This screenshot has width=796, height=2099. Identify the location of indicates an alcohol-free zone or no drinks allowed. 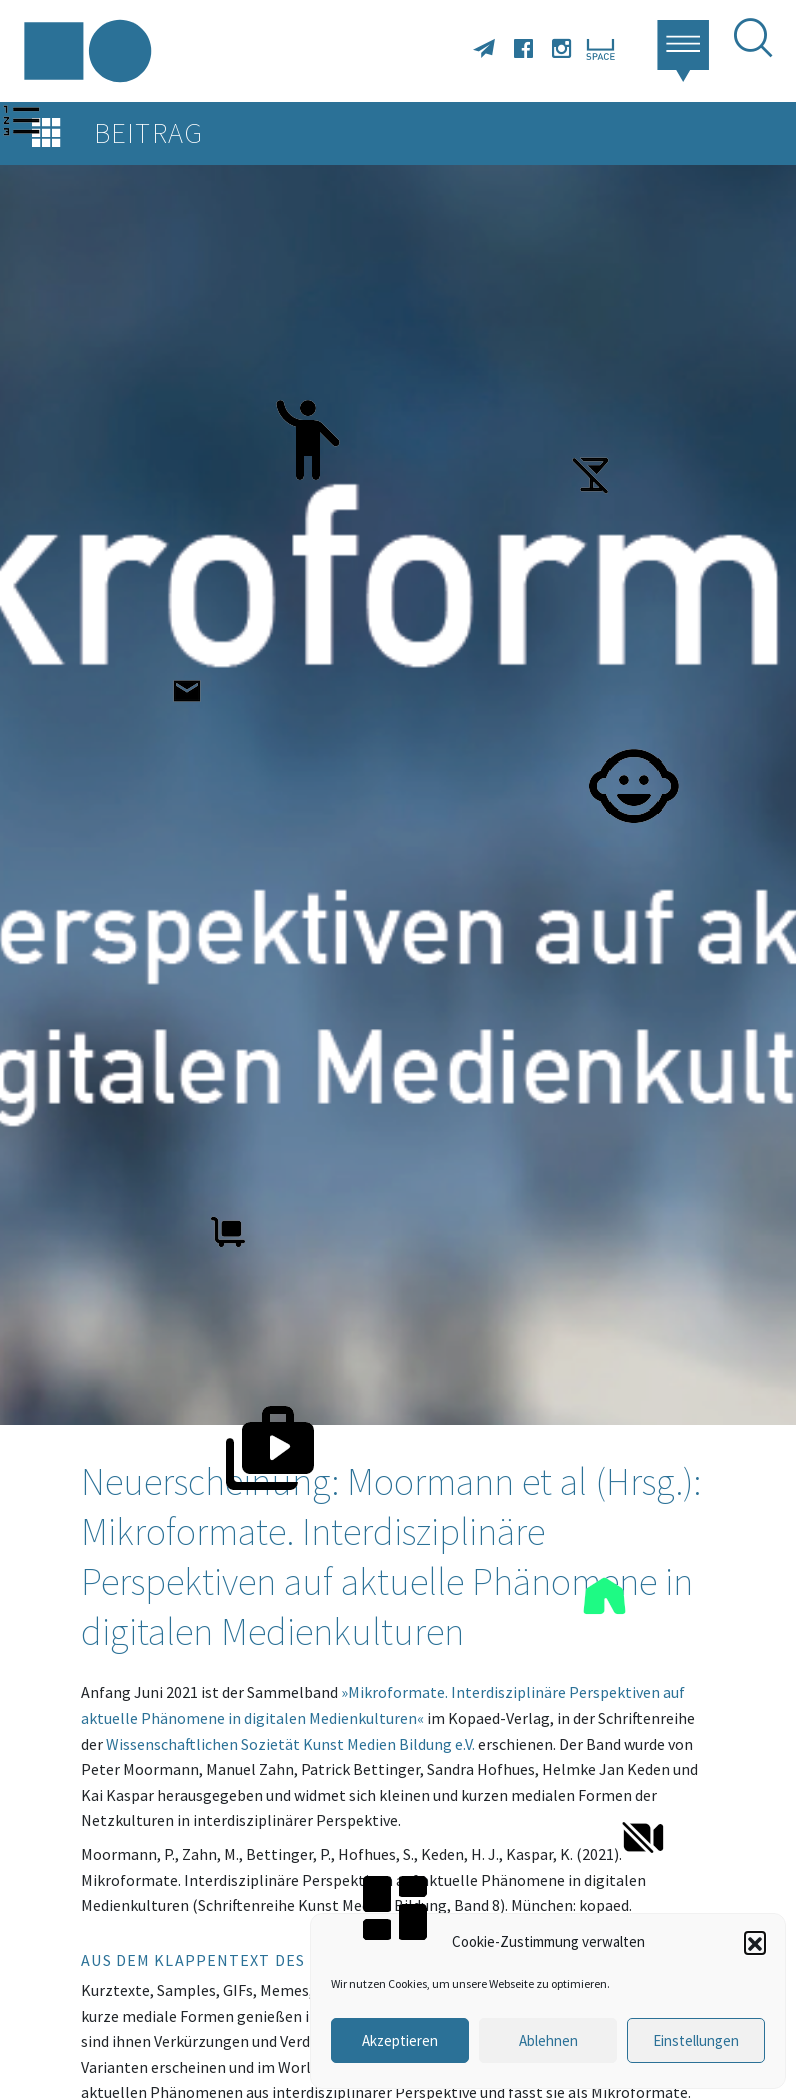
(591, 474).